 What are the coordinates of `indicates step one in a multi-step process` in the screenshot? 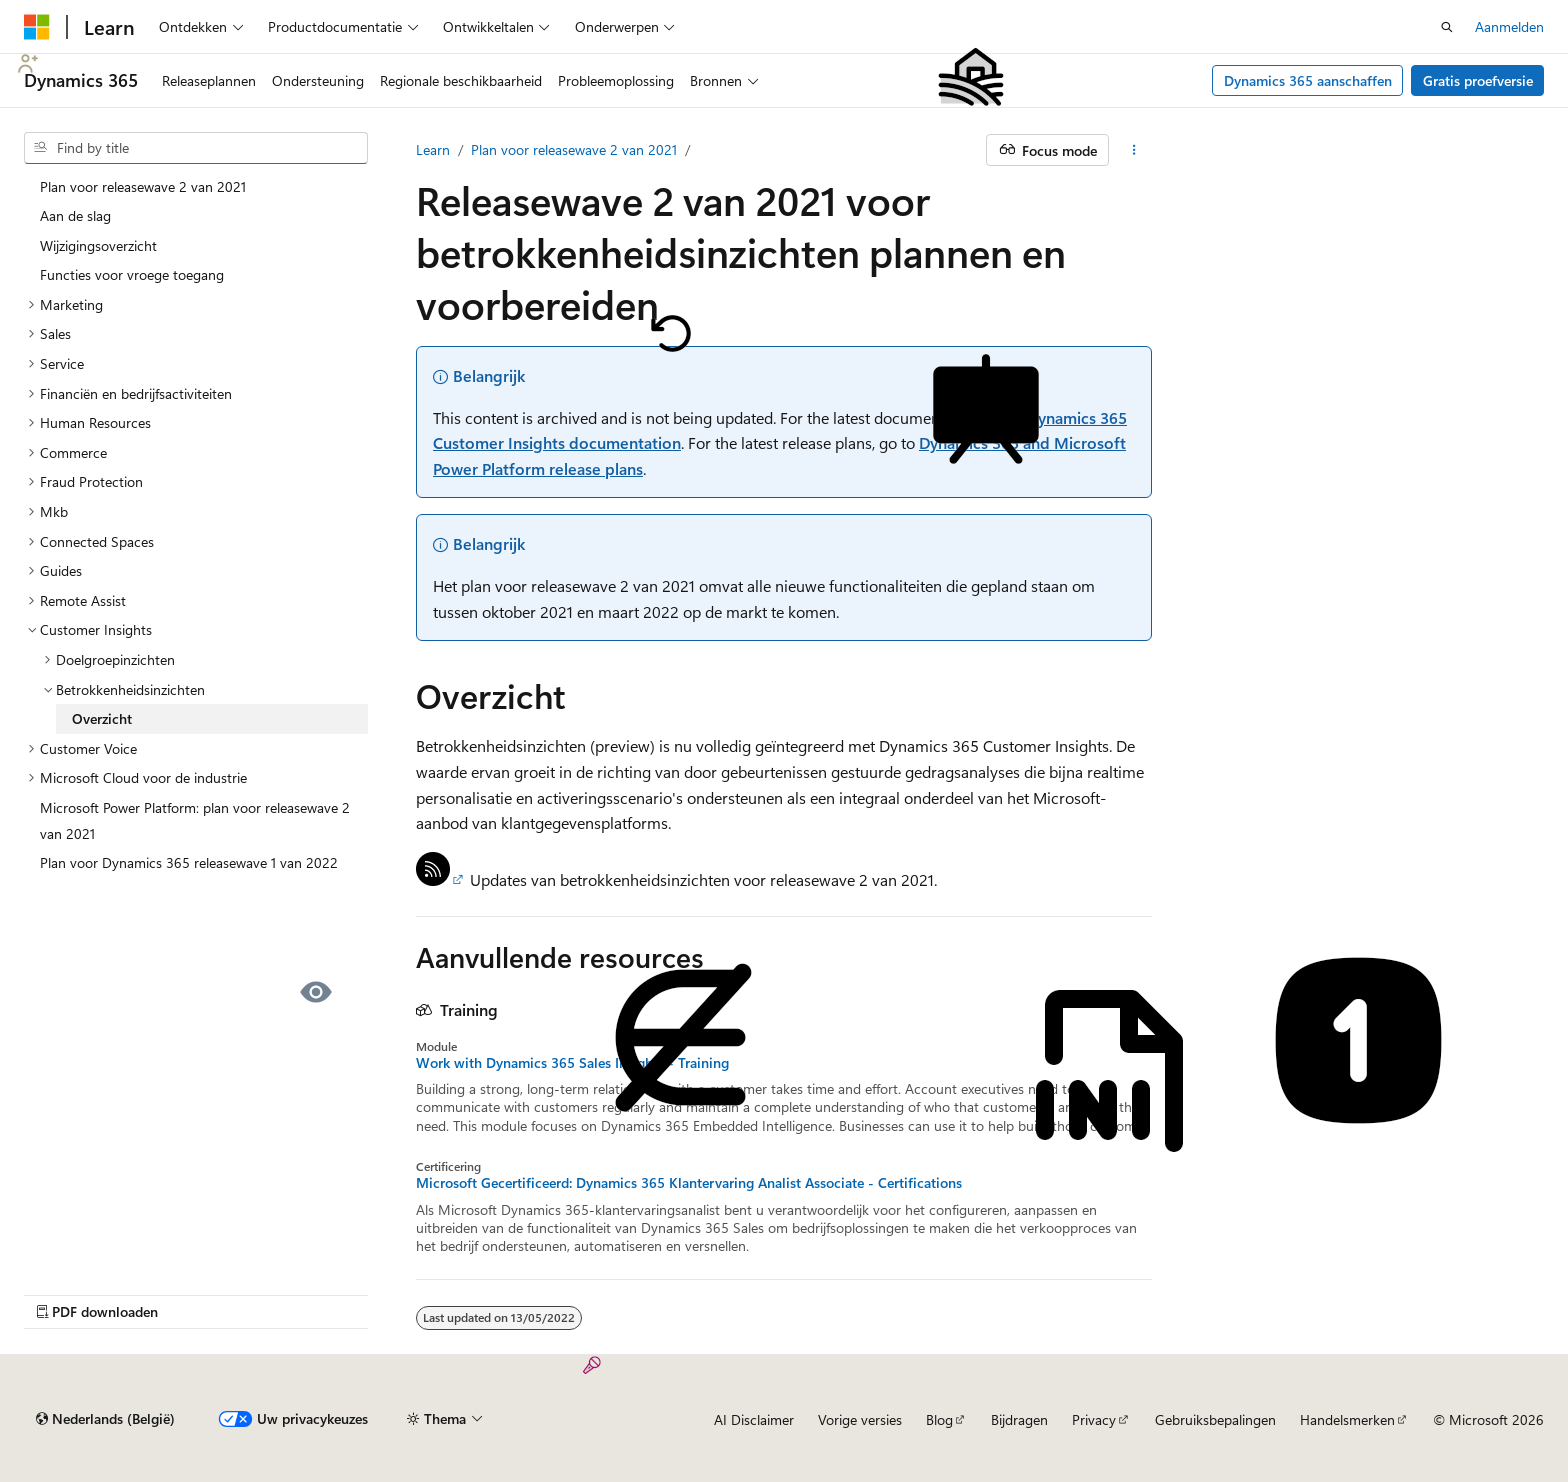 It's located at (1358, 1040).